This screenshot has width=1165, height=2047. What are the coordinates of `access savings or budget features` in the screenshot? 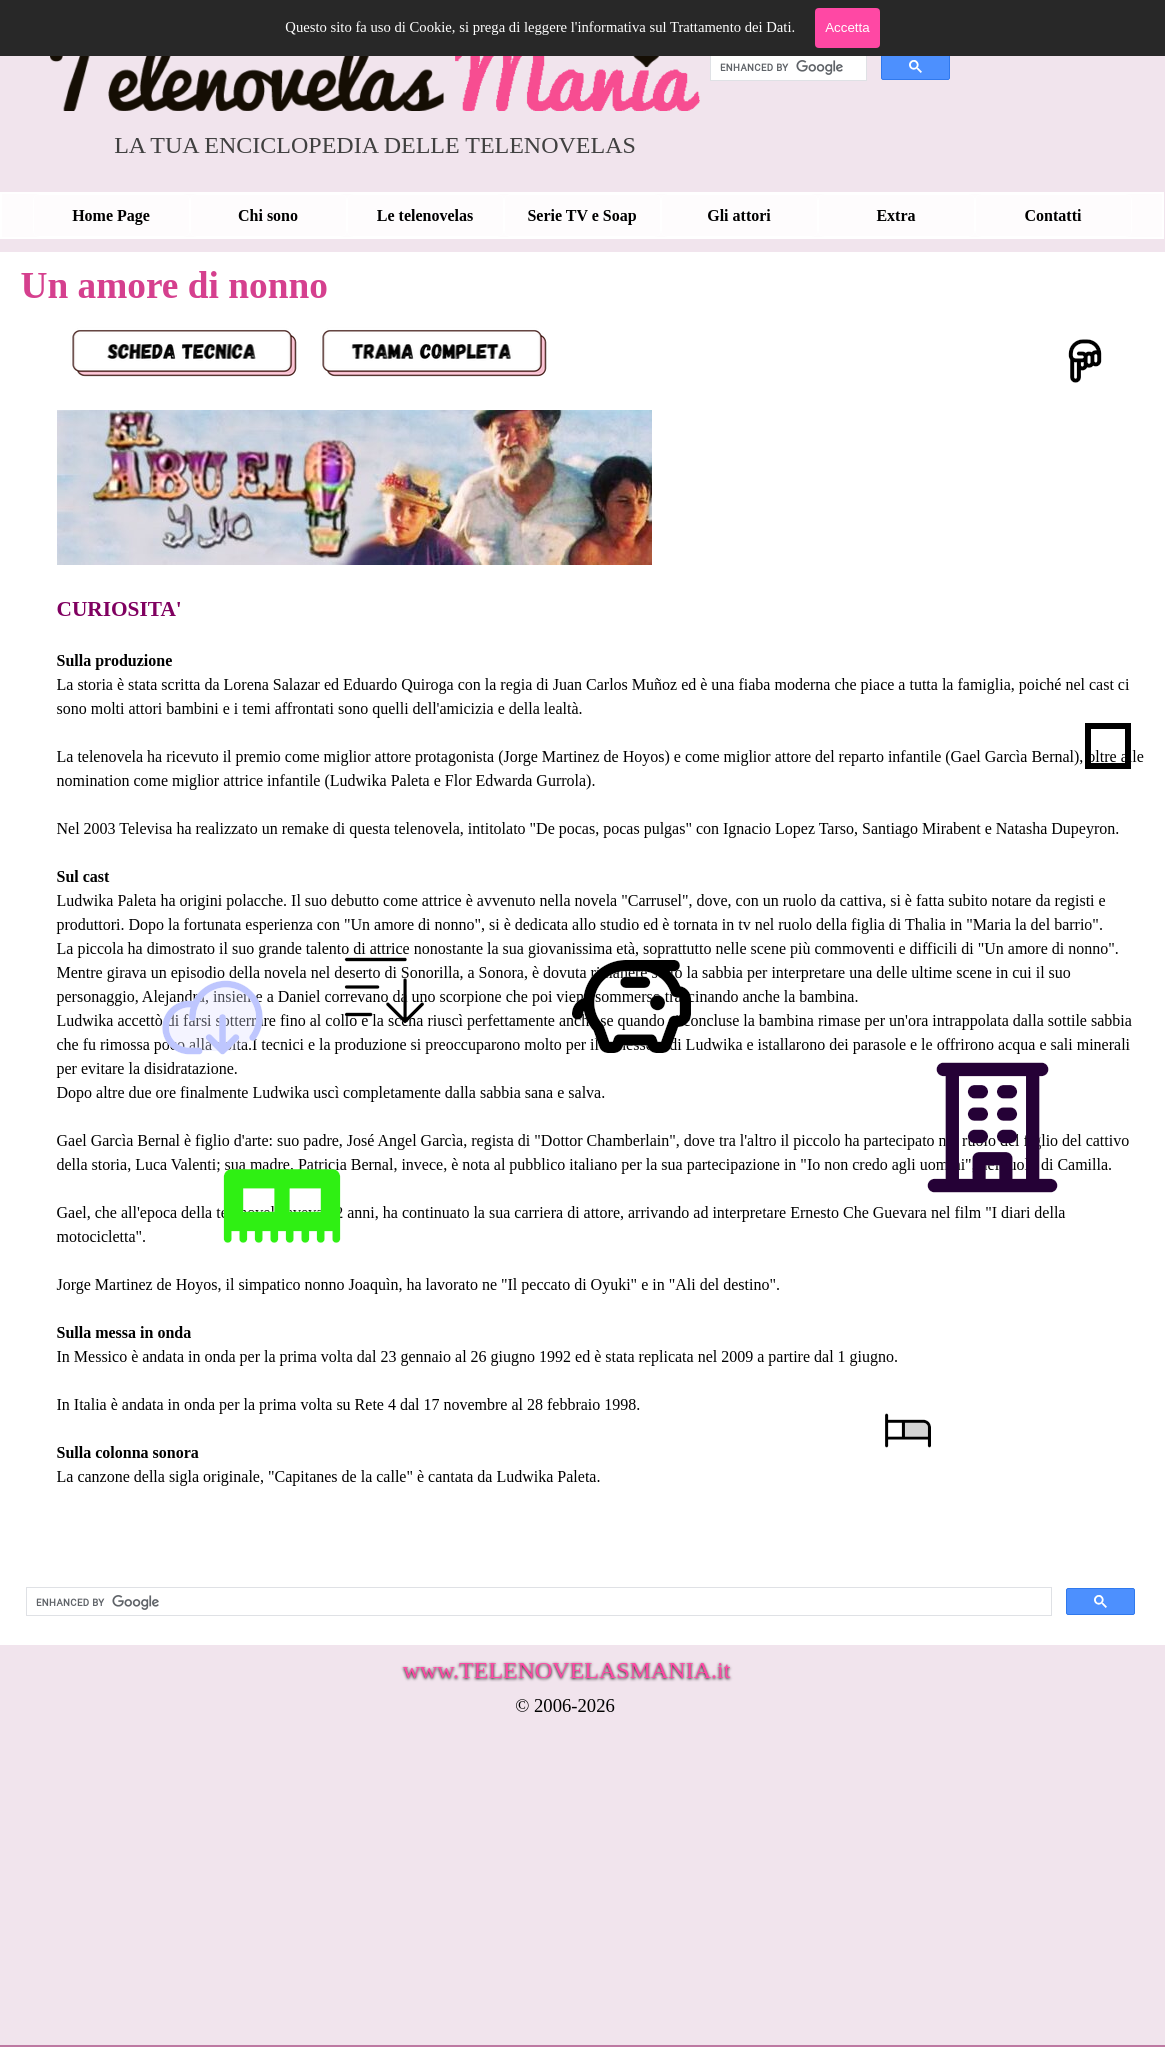 It's located at (631, 1006).